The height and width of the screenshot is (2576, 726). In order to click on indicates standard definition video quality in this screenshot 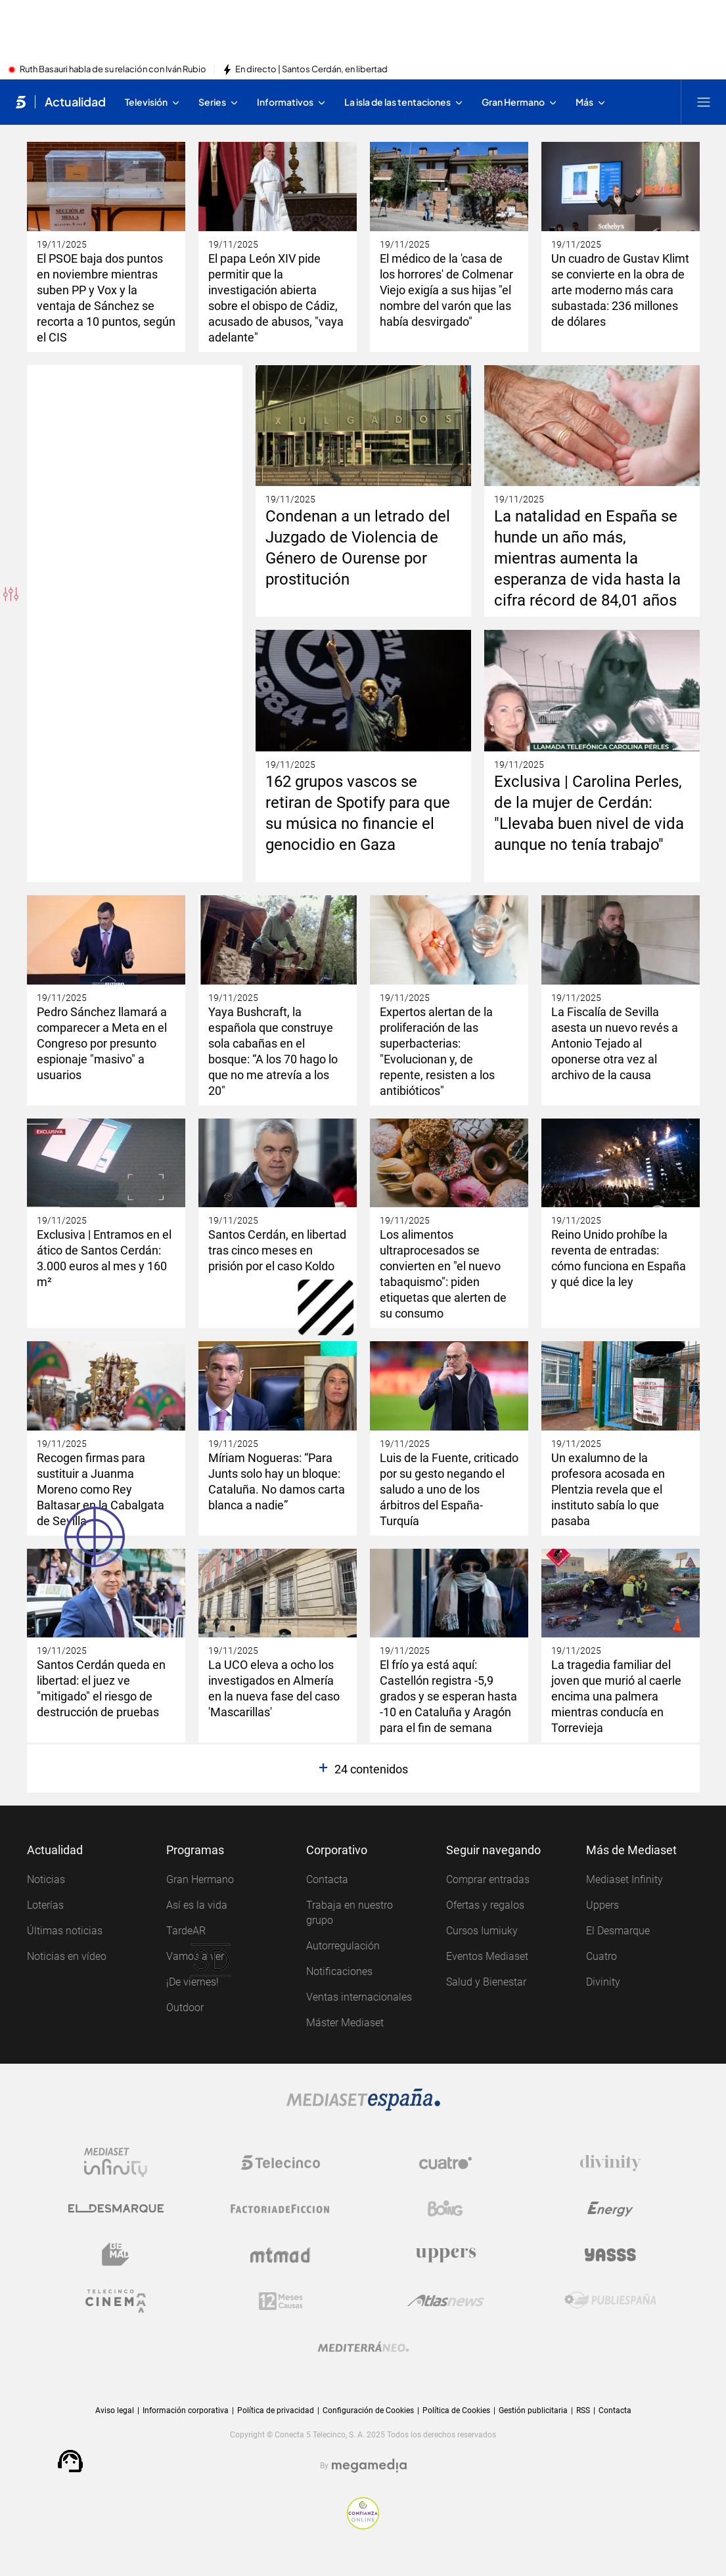, I will do `click(210, 1960)`.